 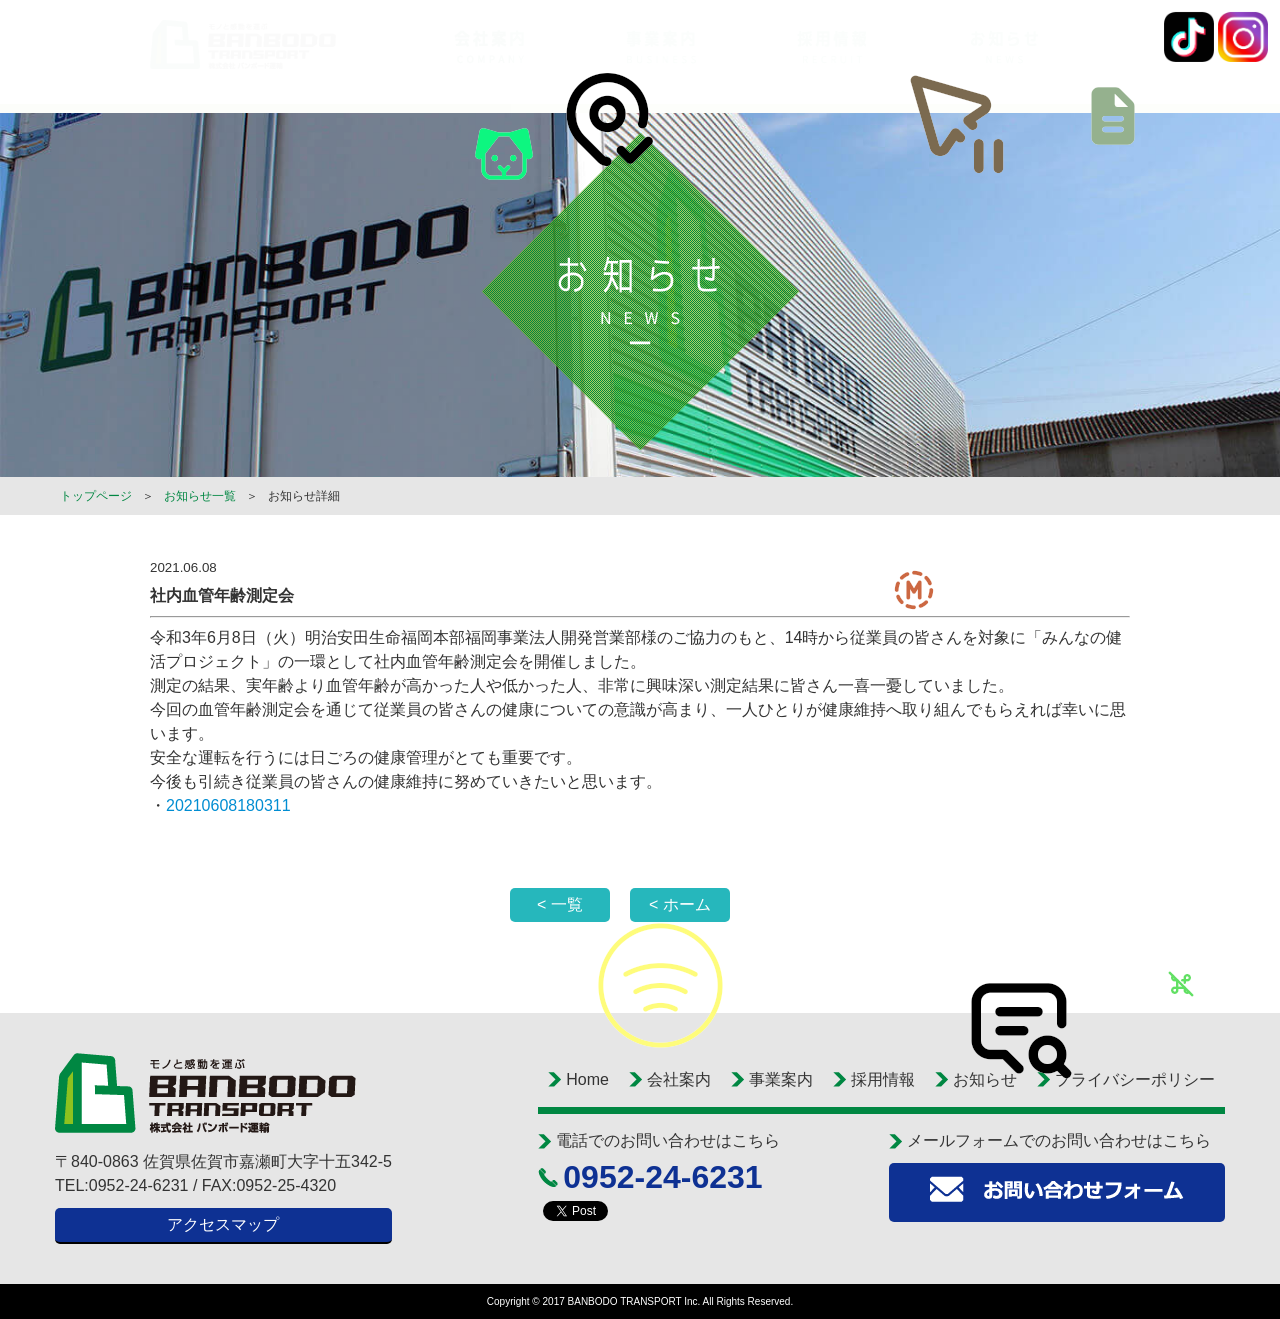 What do you see at coordinates (504, 155) in the screenshot?
I see `access pet-related features or settings` at bounding box center [504, 155].